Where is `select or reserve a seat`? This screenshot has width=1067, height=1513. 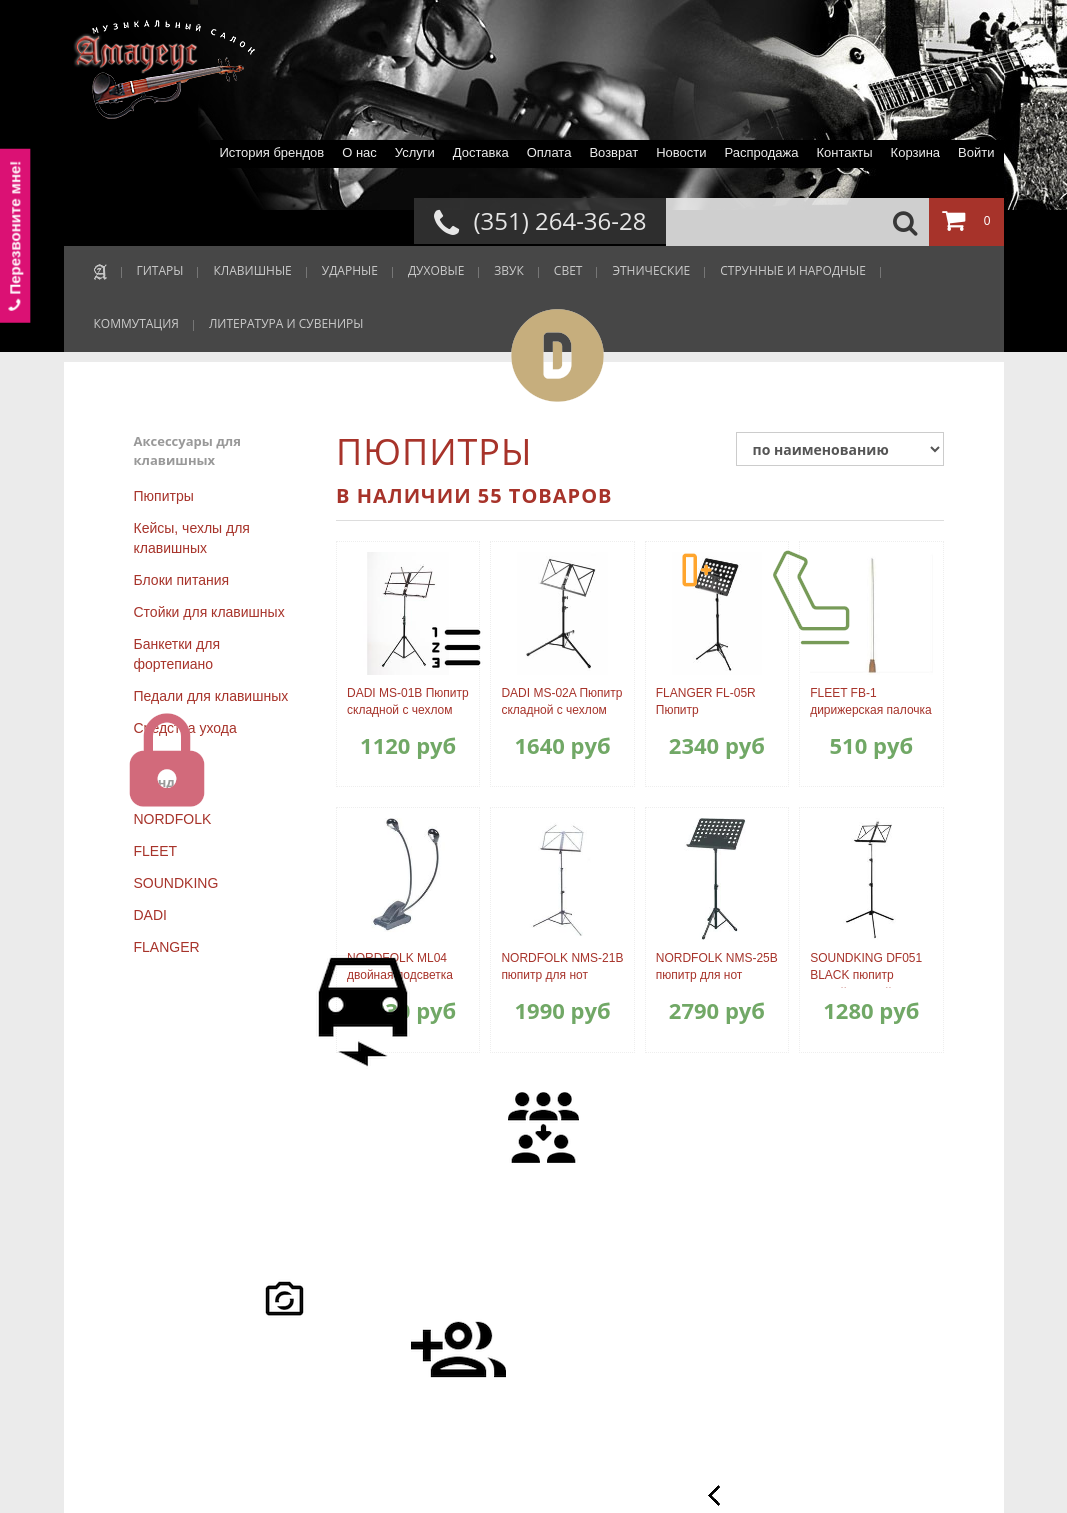
select or reserve a seat is located at coordinates (809, 597).